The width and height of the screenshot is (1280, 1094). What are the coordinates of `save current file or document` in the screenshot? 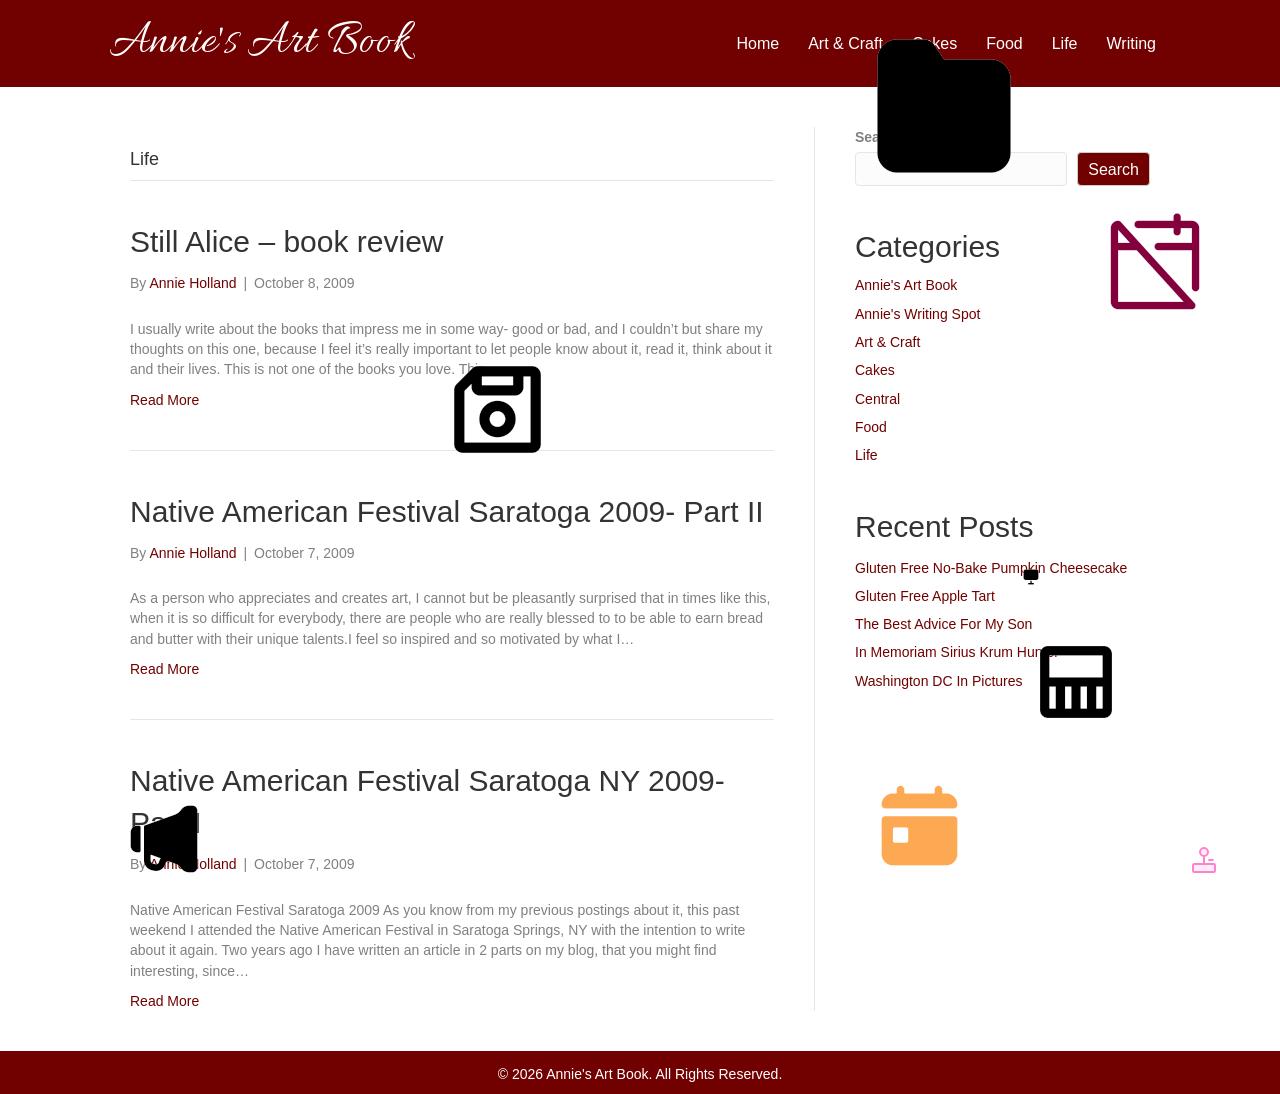 It's located at (497, 409).